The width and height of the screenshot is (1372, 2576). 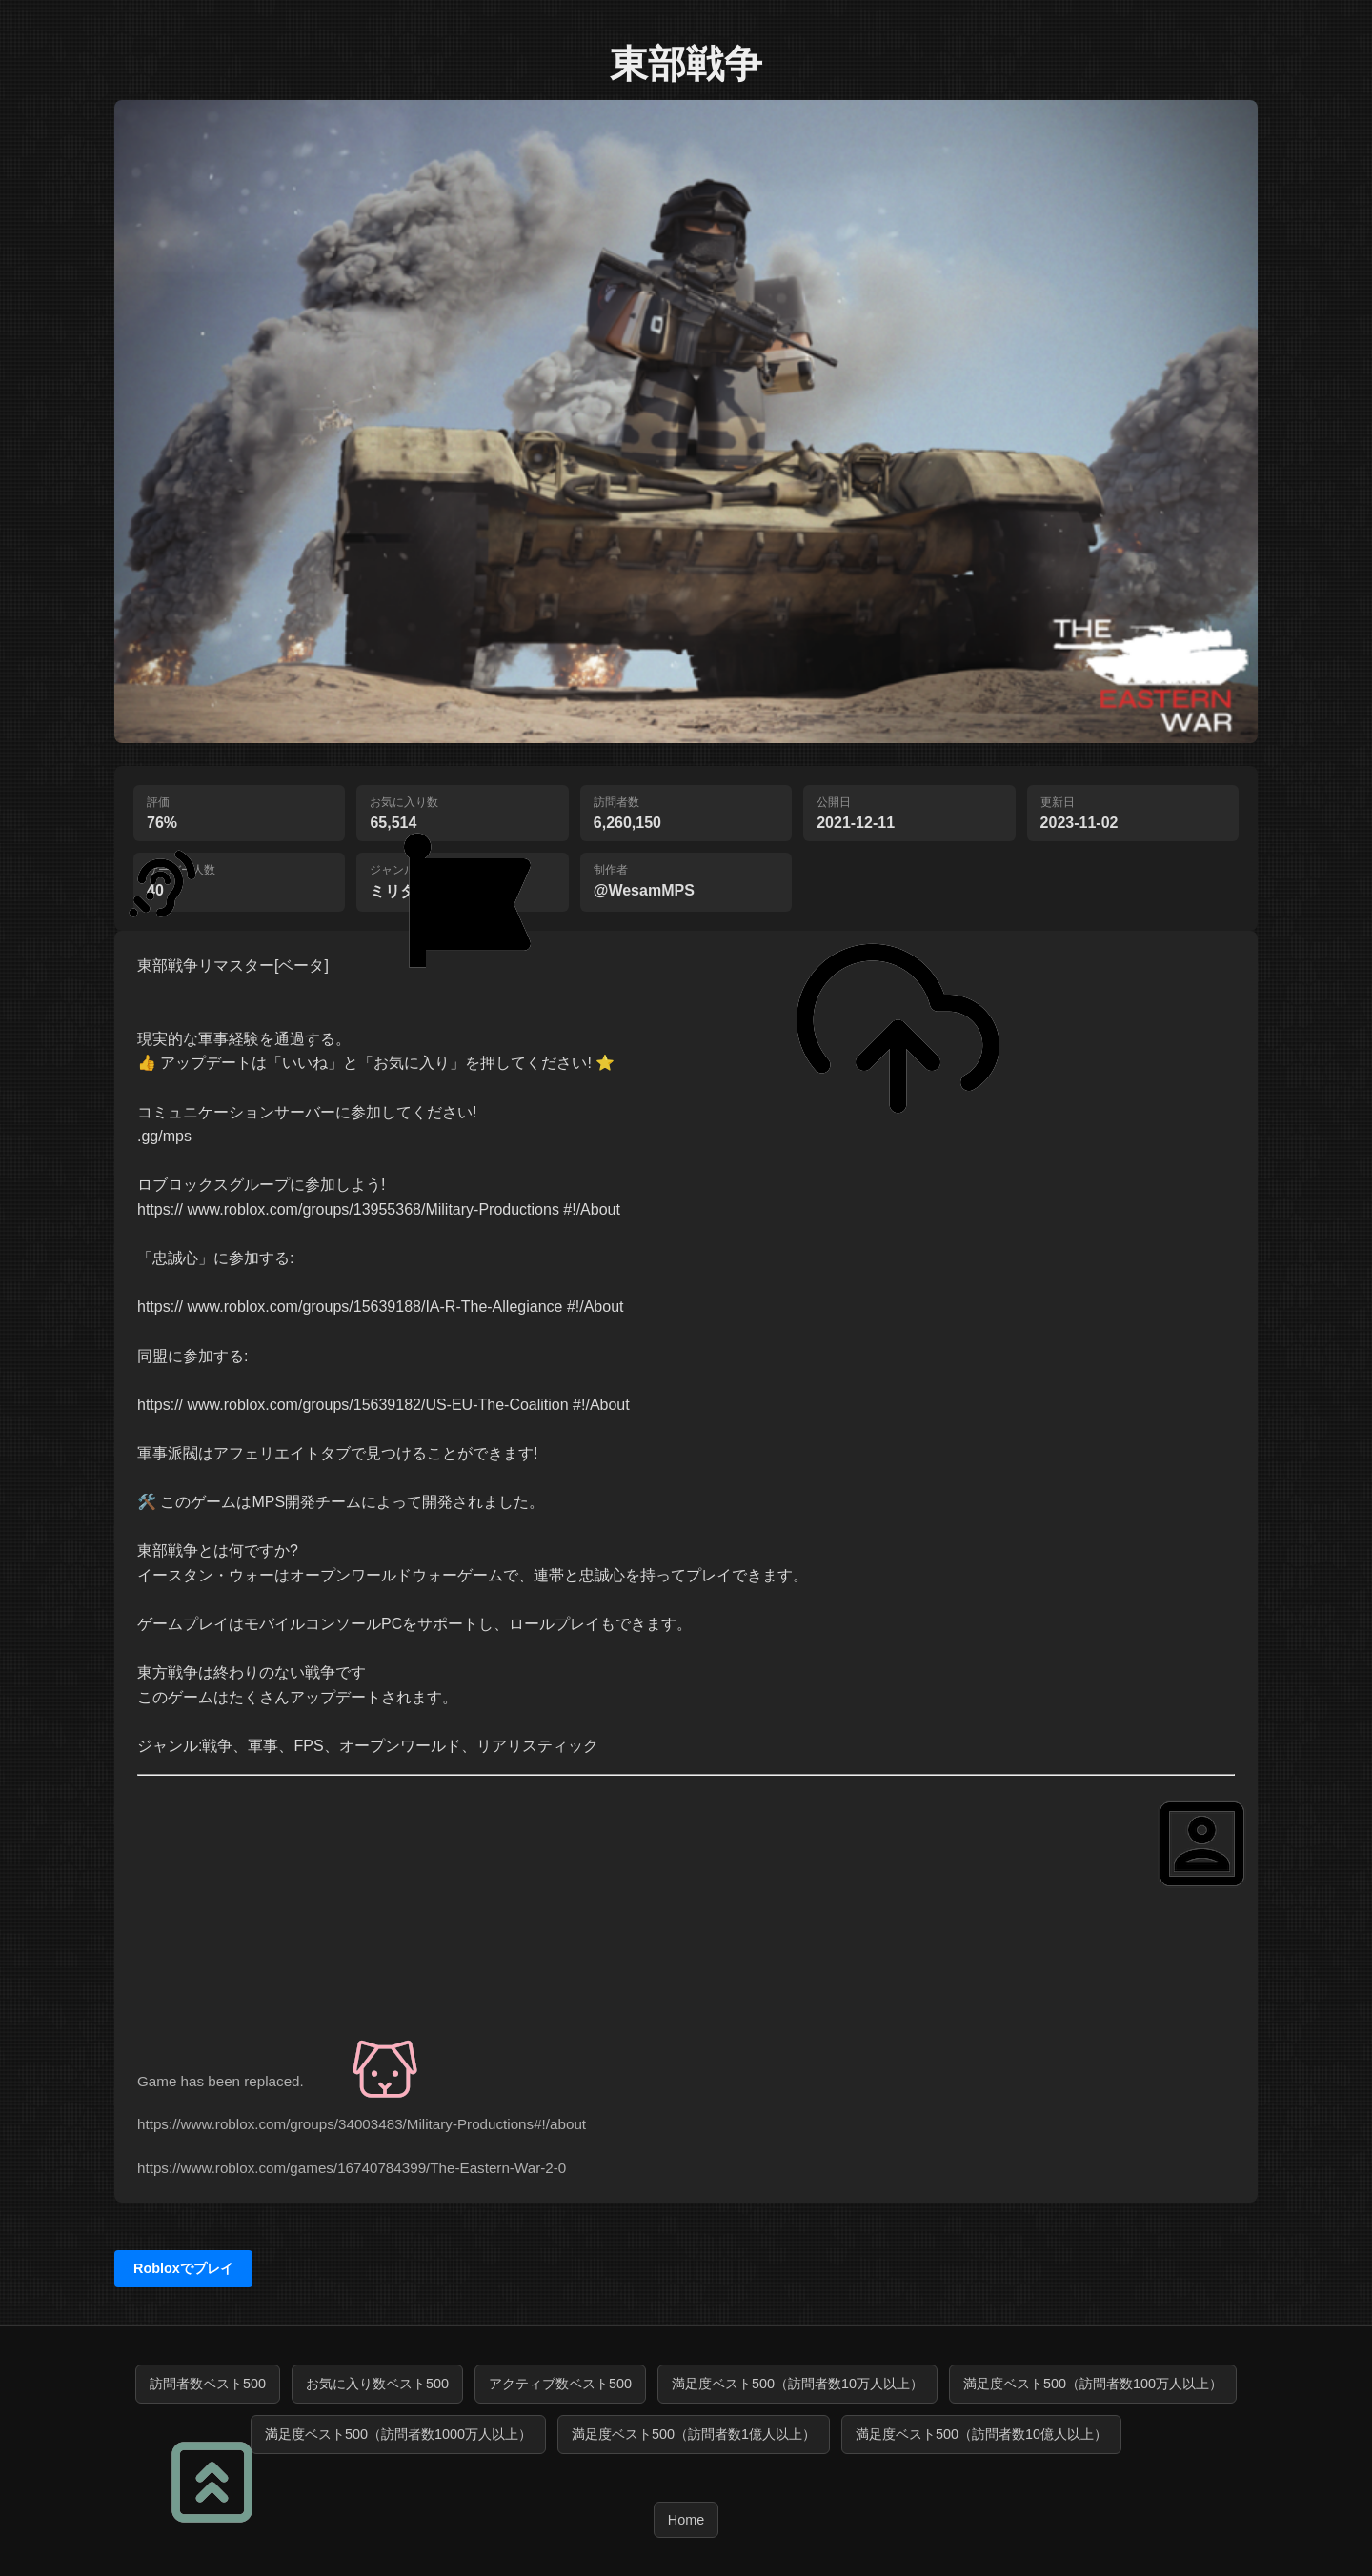 What do you see at coordinates (212, 2482) in the screenshot?
I see `scroll to top of page` at bounding box center [212, 2482].